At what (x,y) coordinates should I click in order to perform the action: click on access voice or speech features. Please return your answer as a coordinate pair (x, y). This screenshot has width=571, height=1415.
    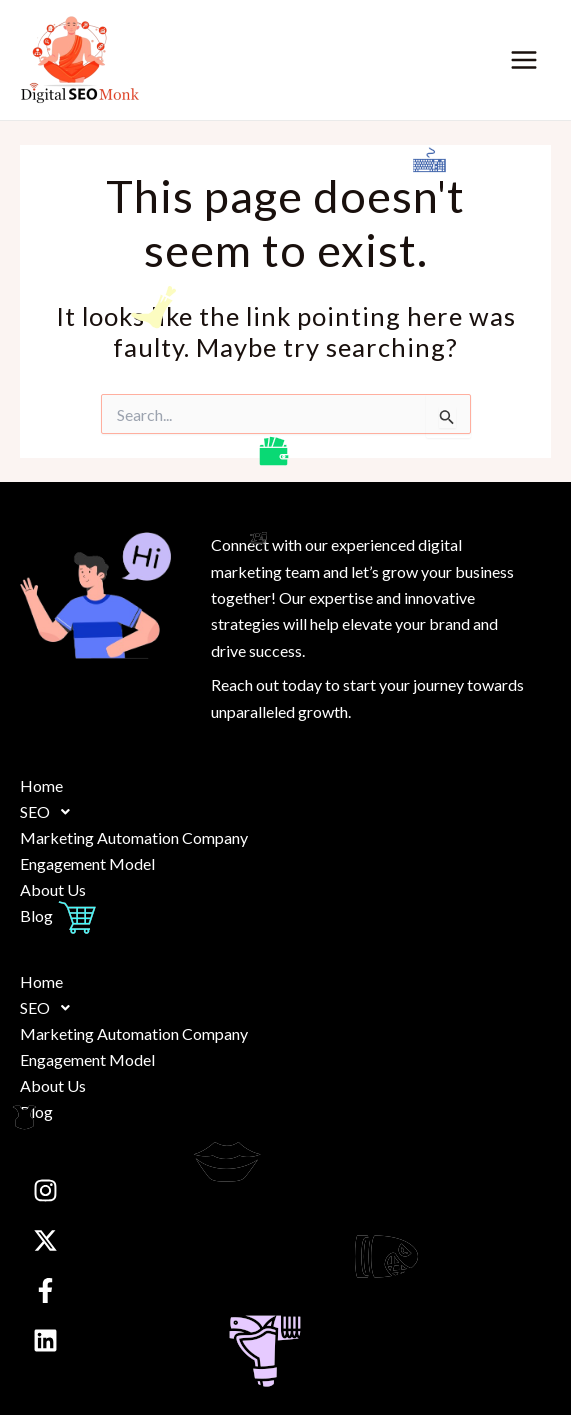
    Looking at the image, I should click on (227, 1162).